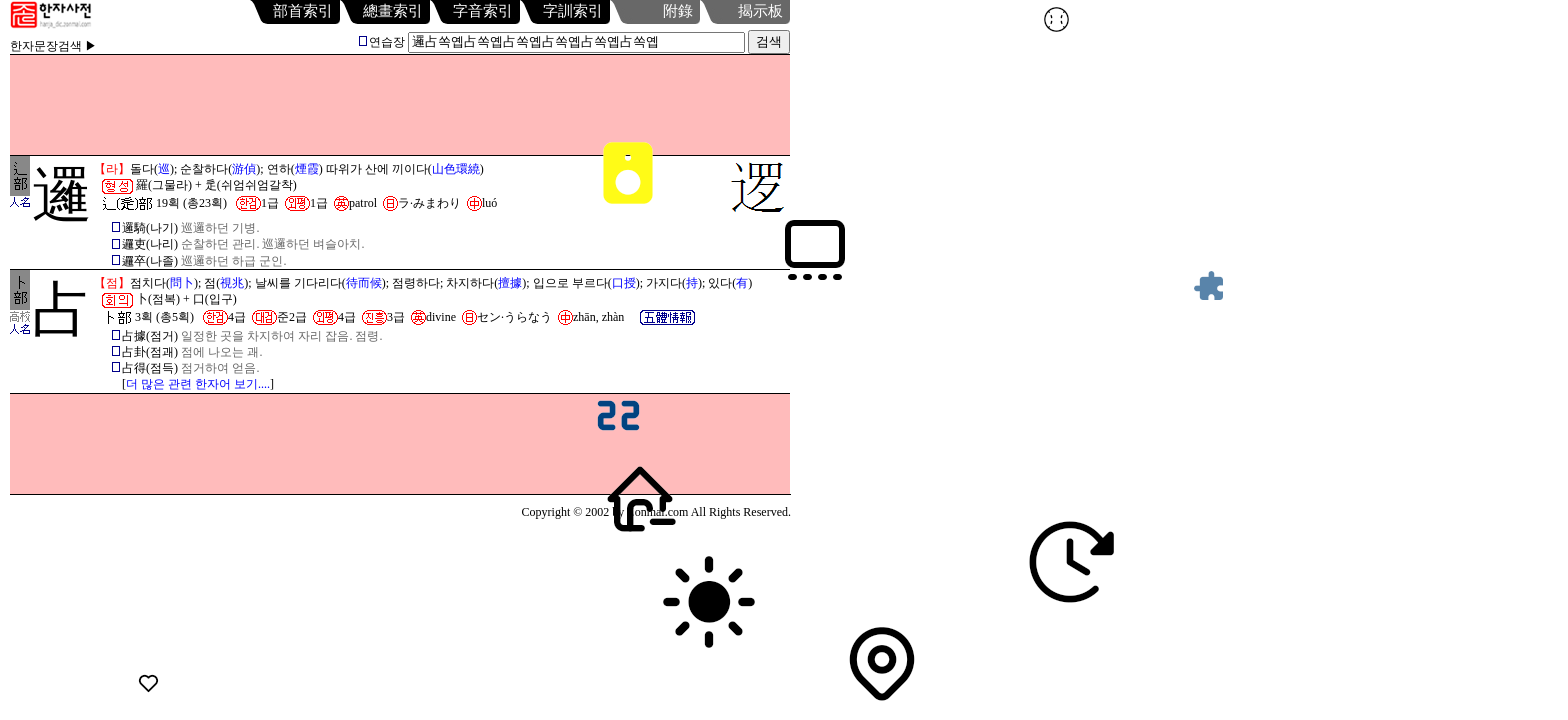 The height and width of the screenshot is (720, 1568). Describe the element at coordinates (618, 415) in the screenshot. I see `indicates item number 22 in a list or sequence` at that location.